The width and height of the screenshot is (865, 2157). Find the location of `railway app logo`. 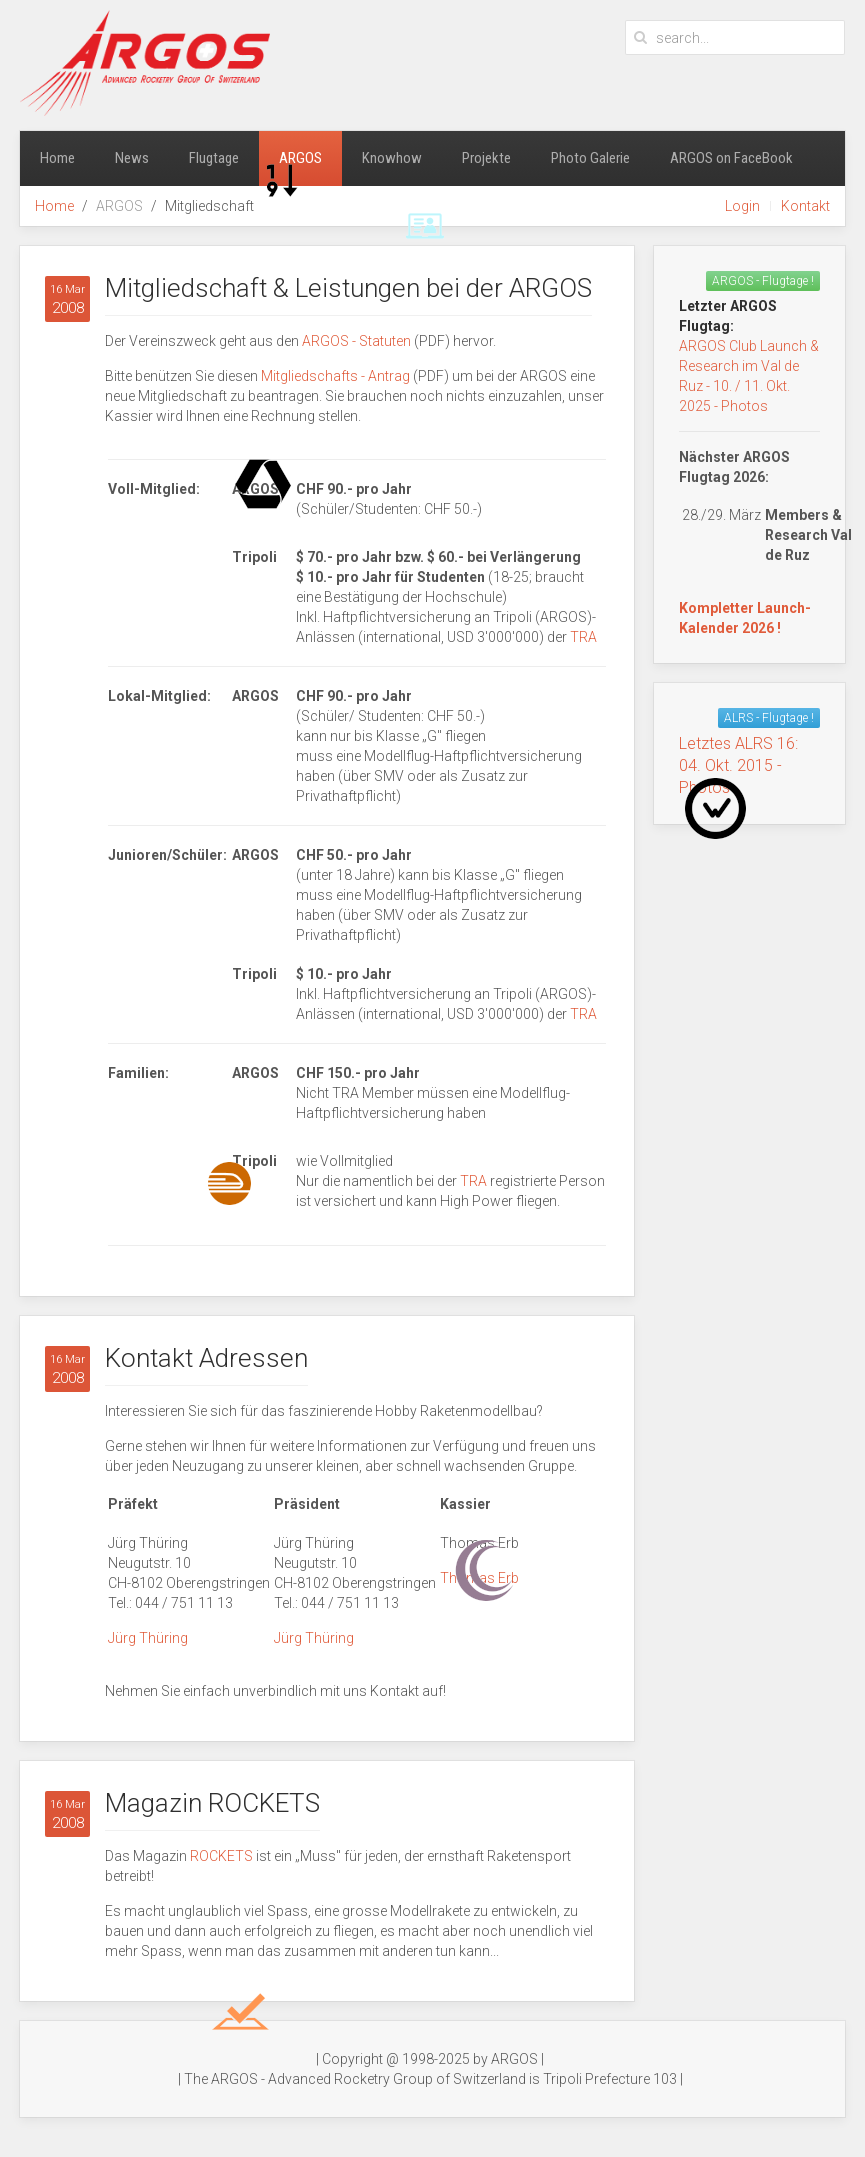

railway app logo is located at coordinates (229, 1183).